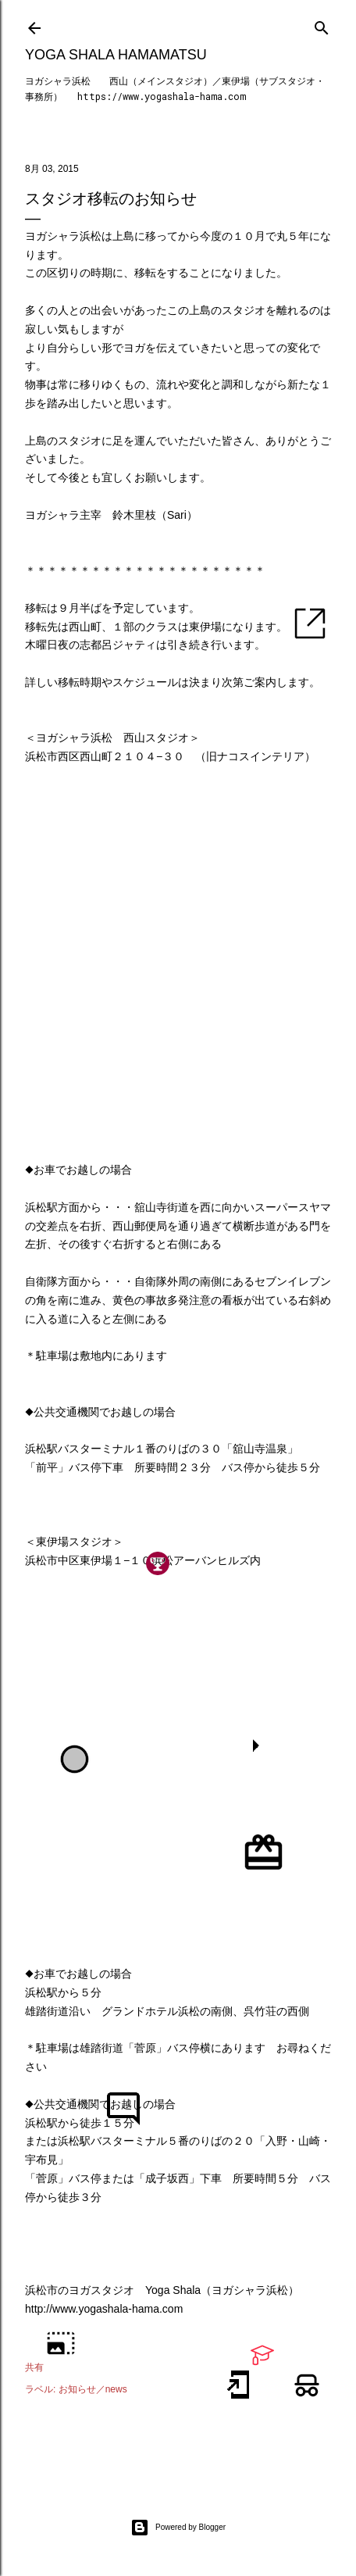 This screenshot has height=2576, width=356. I want to click on access educational resources or tutorials, so click(262, 2355).